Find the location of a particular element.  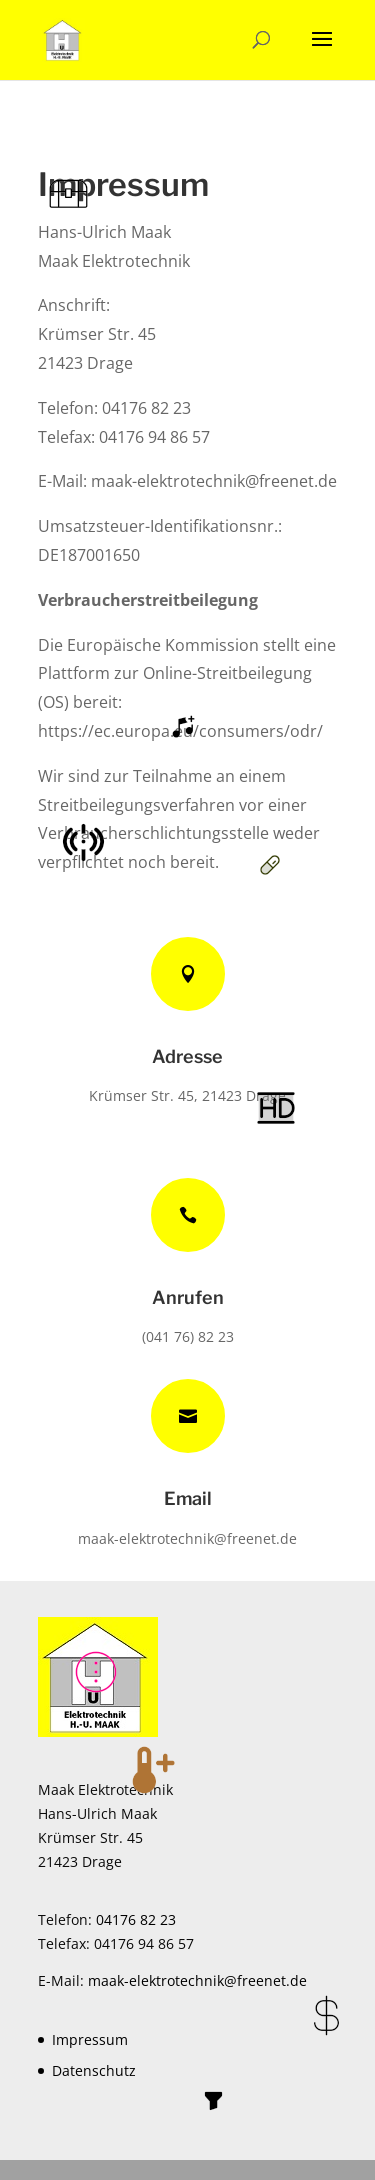

access your rewards or collected items is located at coordinates (68, 194).